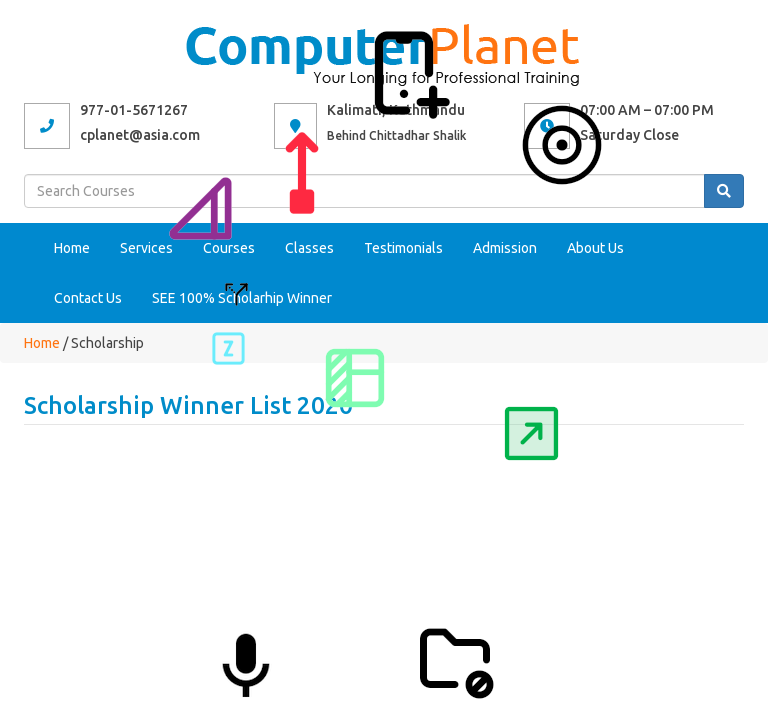 The width and height of the screenshot is (768, 720). I want to click on play or access media library, so click(562, 145).